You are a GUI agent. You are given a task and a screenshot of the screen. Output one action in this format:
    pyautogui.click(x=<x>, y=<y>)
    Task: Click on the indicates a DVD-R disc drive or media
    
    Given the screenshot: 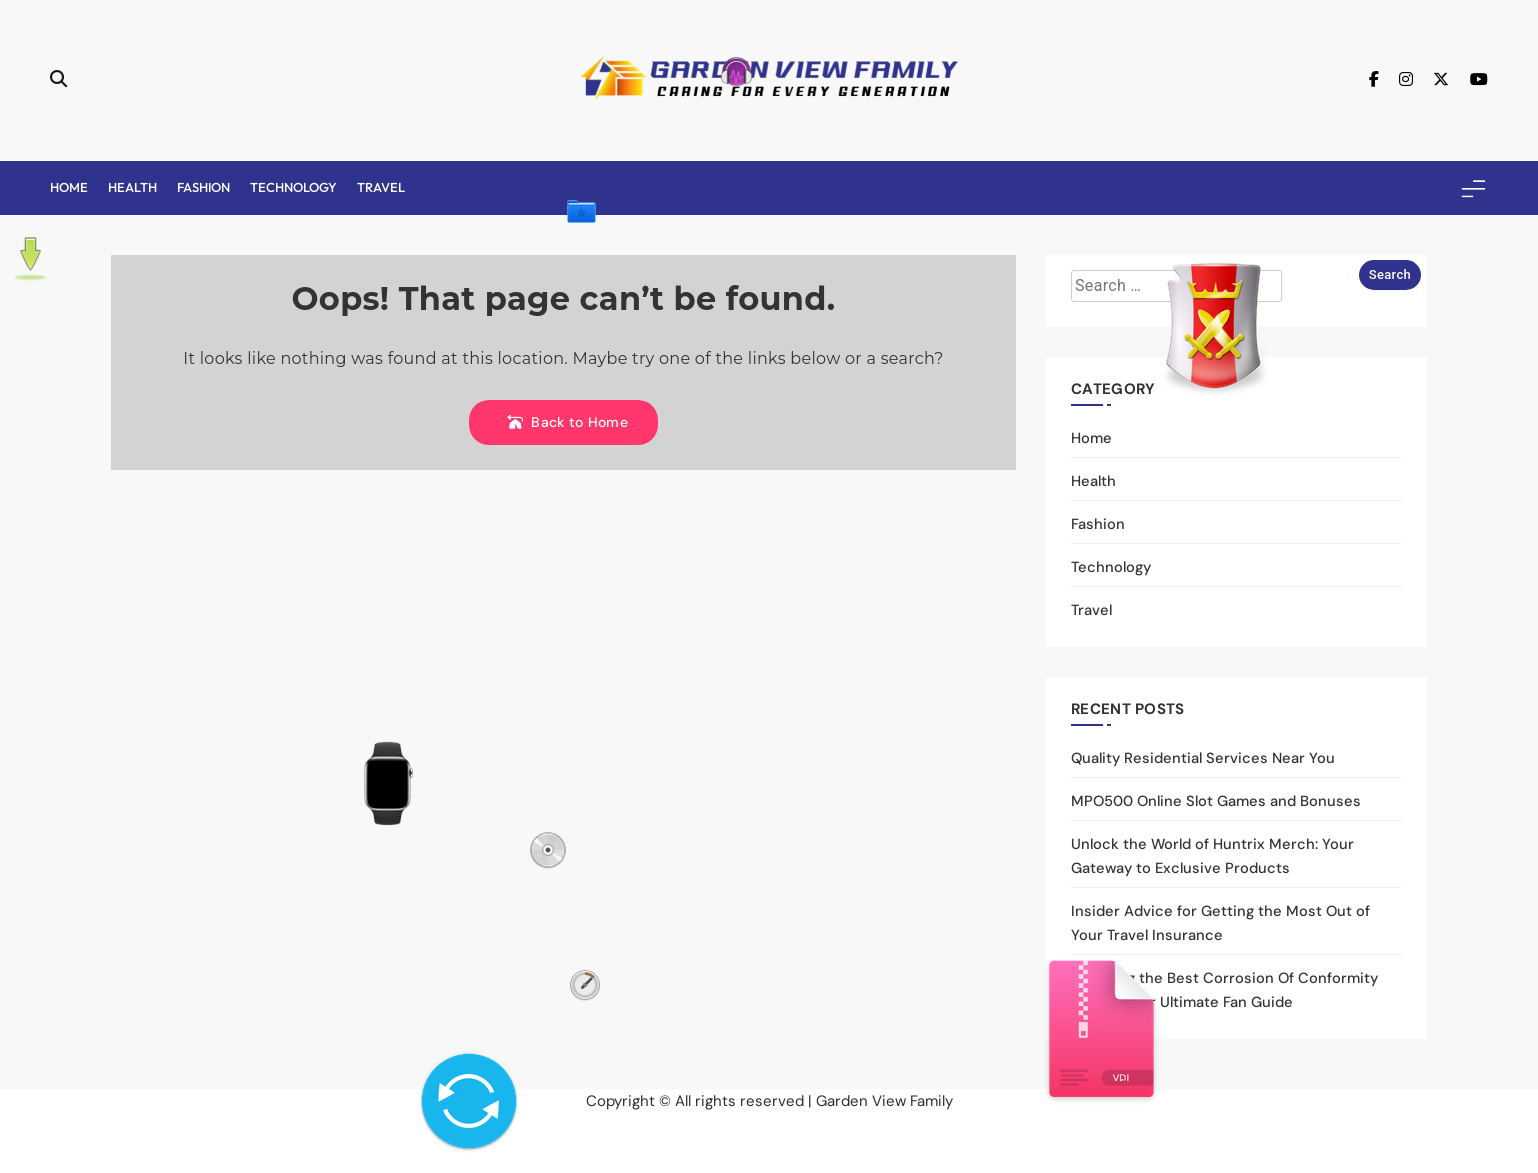 What is the action you would take?
    pyautogui.click(x=548, y=850)
    